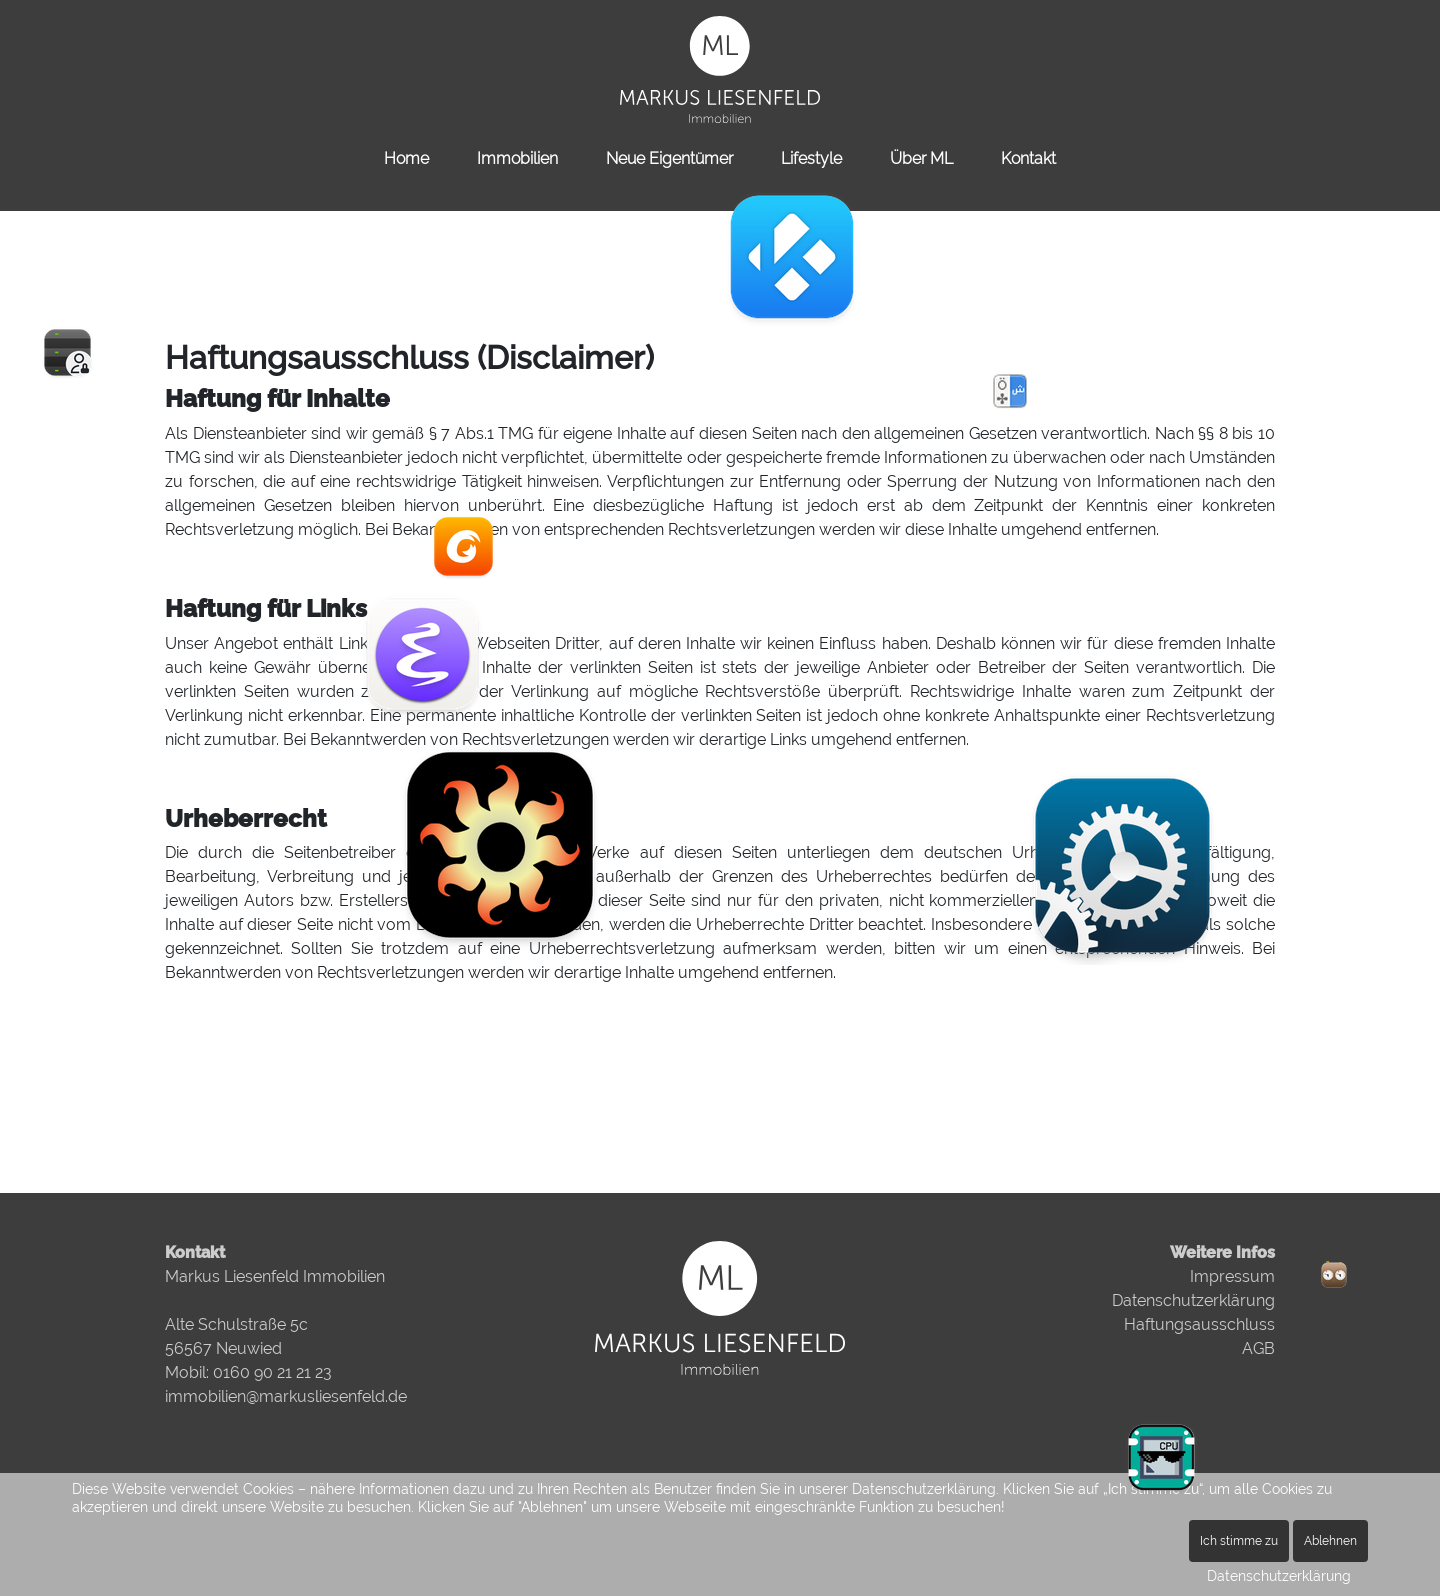 This screenshot has width=1440, height=1596. Describe the element at coordinates (67, 352) in the screenshot. I see `configure NIS network server preferences` at that location.